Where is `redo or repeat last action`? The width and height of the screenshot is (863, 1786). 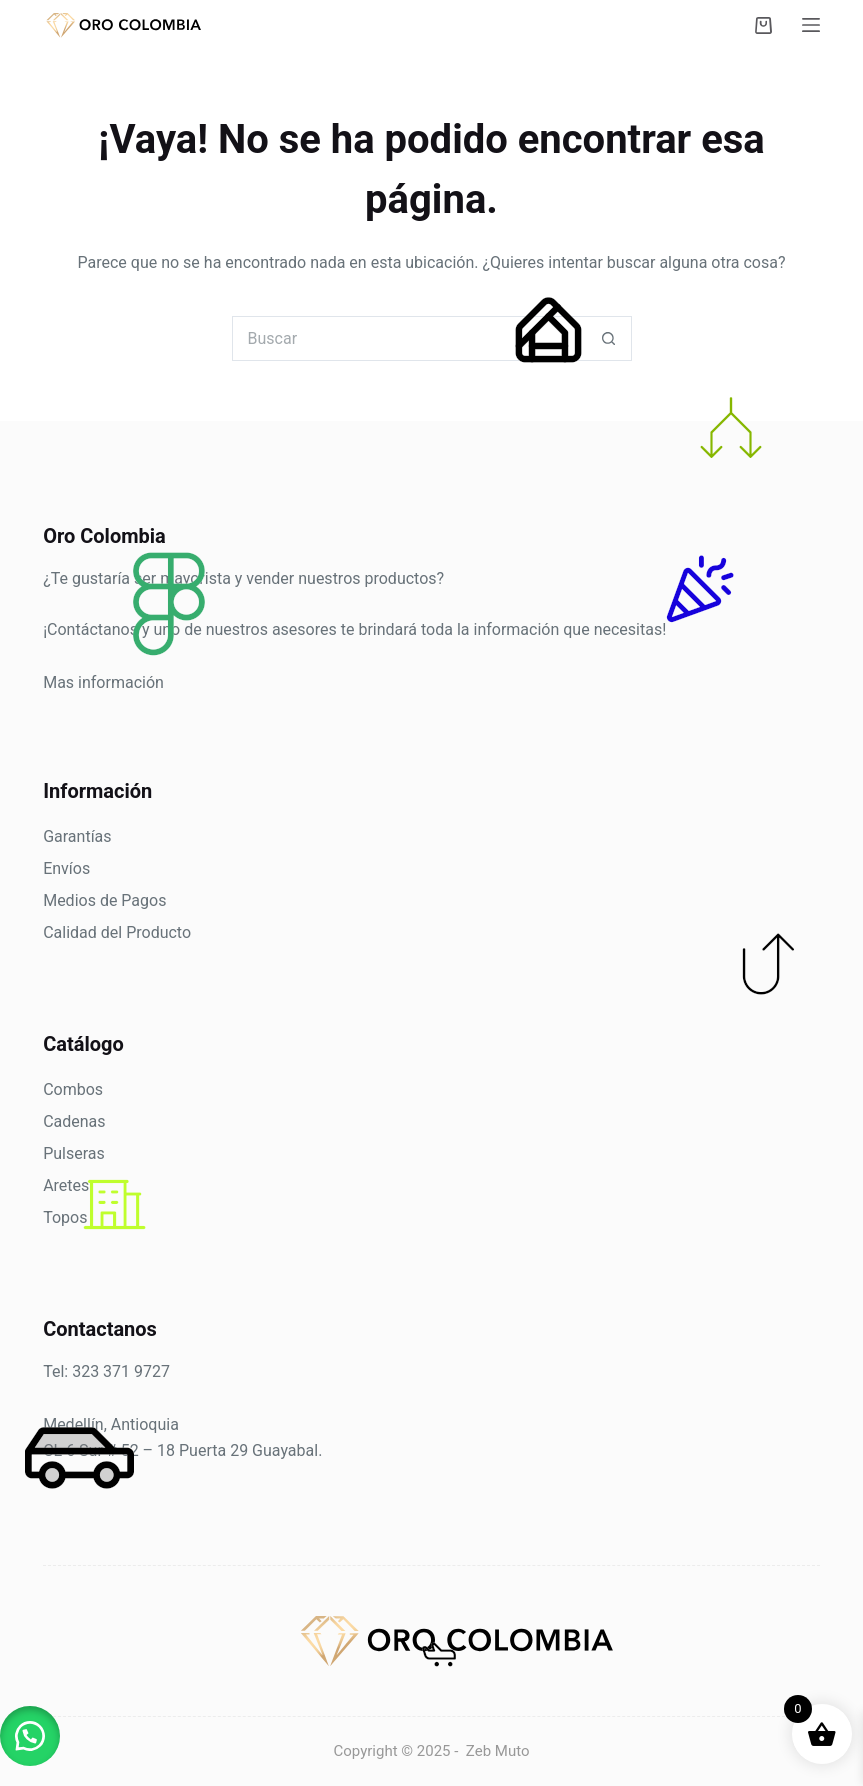
redo or repeat last action is located at coordinates (766, 964).